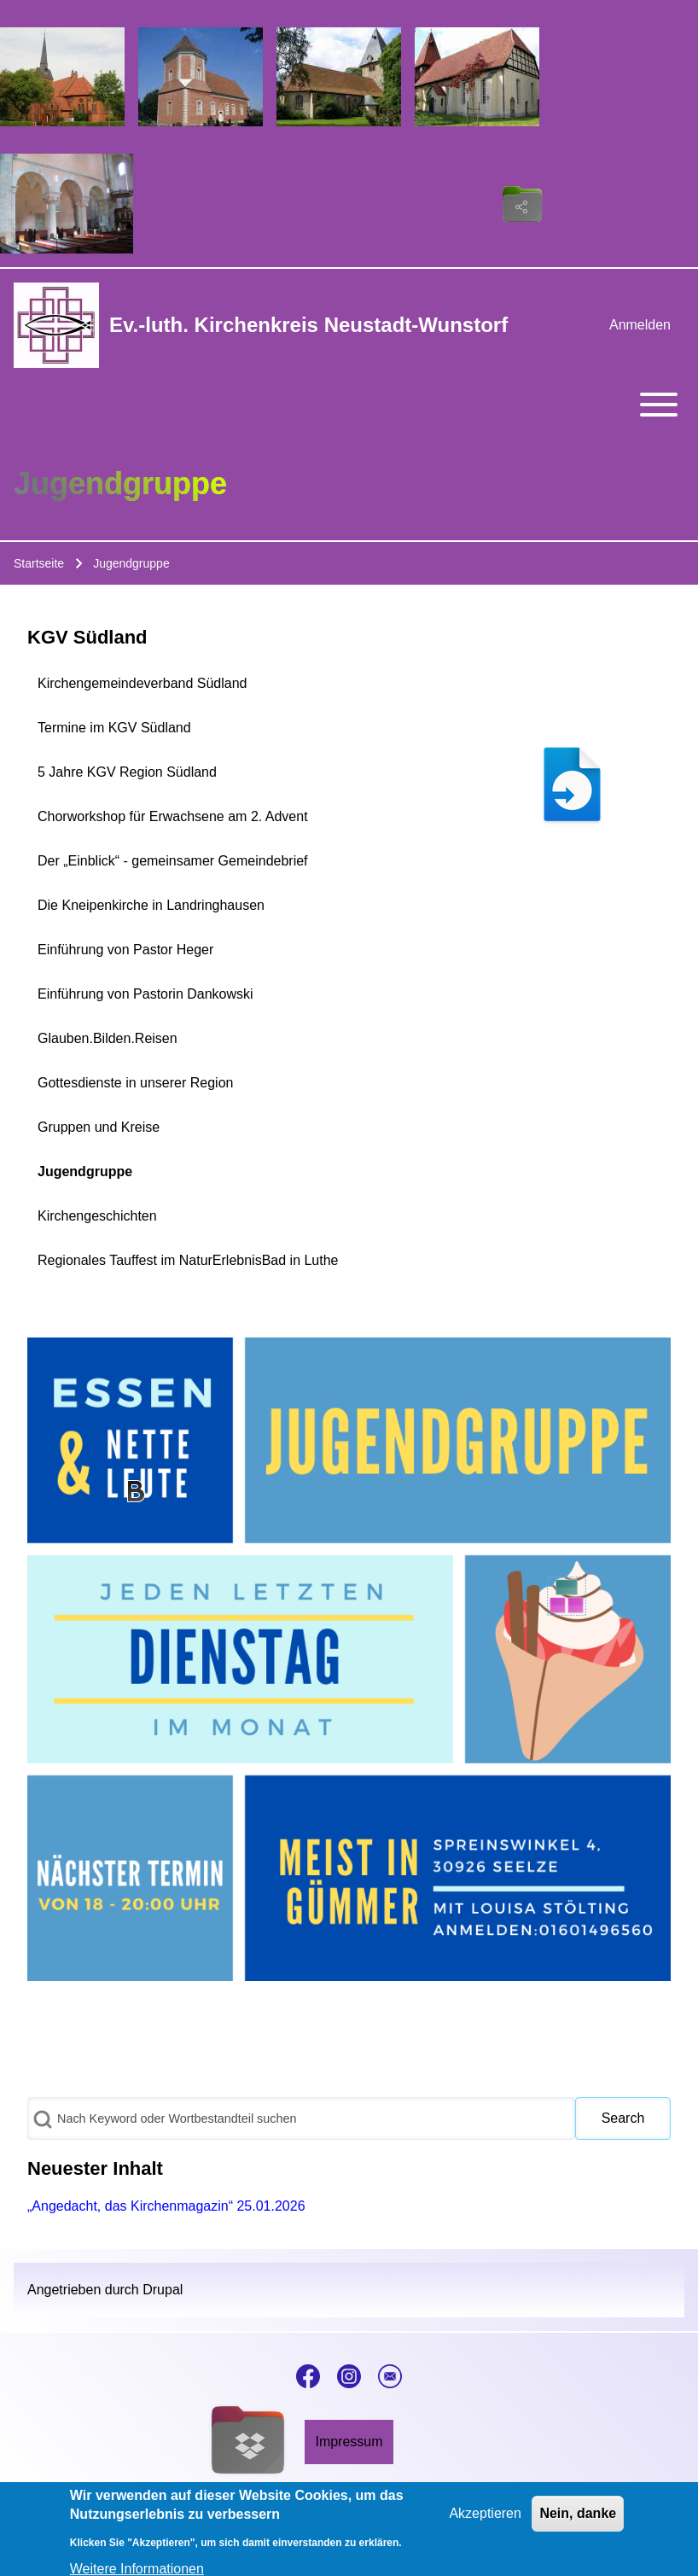 The width and height of the screenshot is (698, 2576). What do you see at coordinates (136, 1491) in the screenshot?
I see `apply bold formatting to selected text` at bounding box center [136, 1491].